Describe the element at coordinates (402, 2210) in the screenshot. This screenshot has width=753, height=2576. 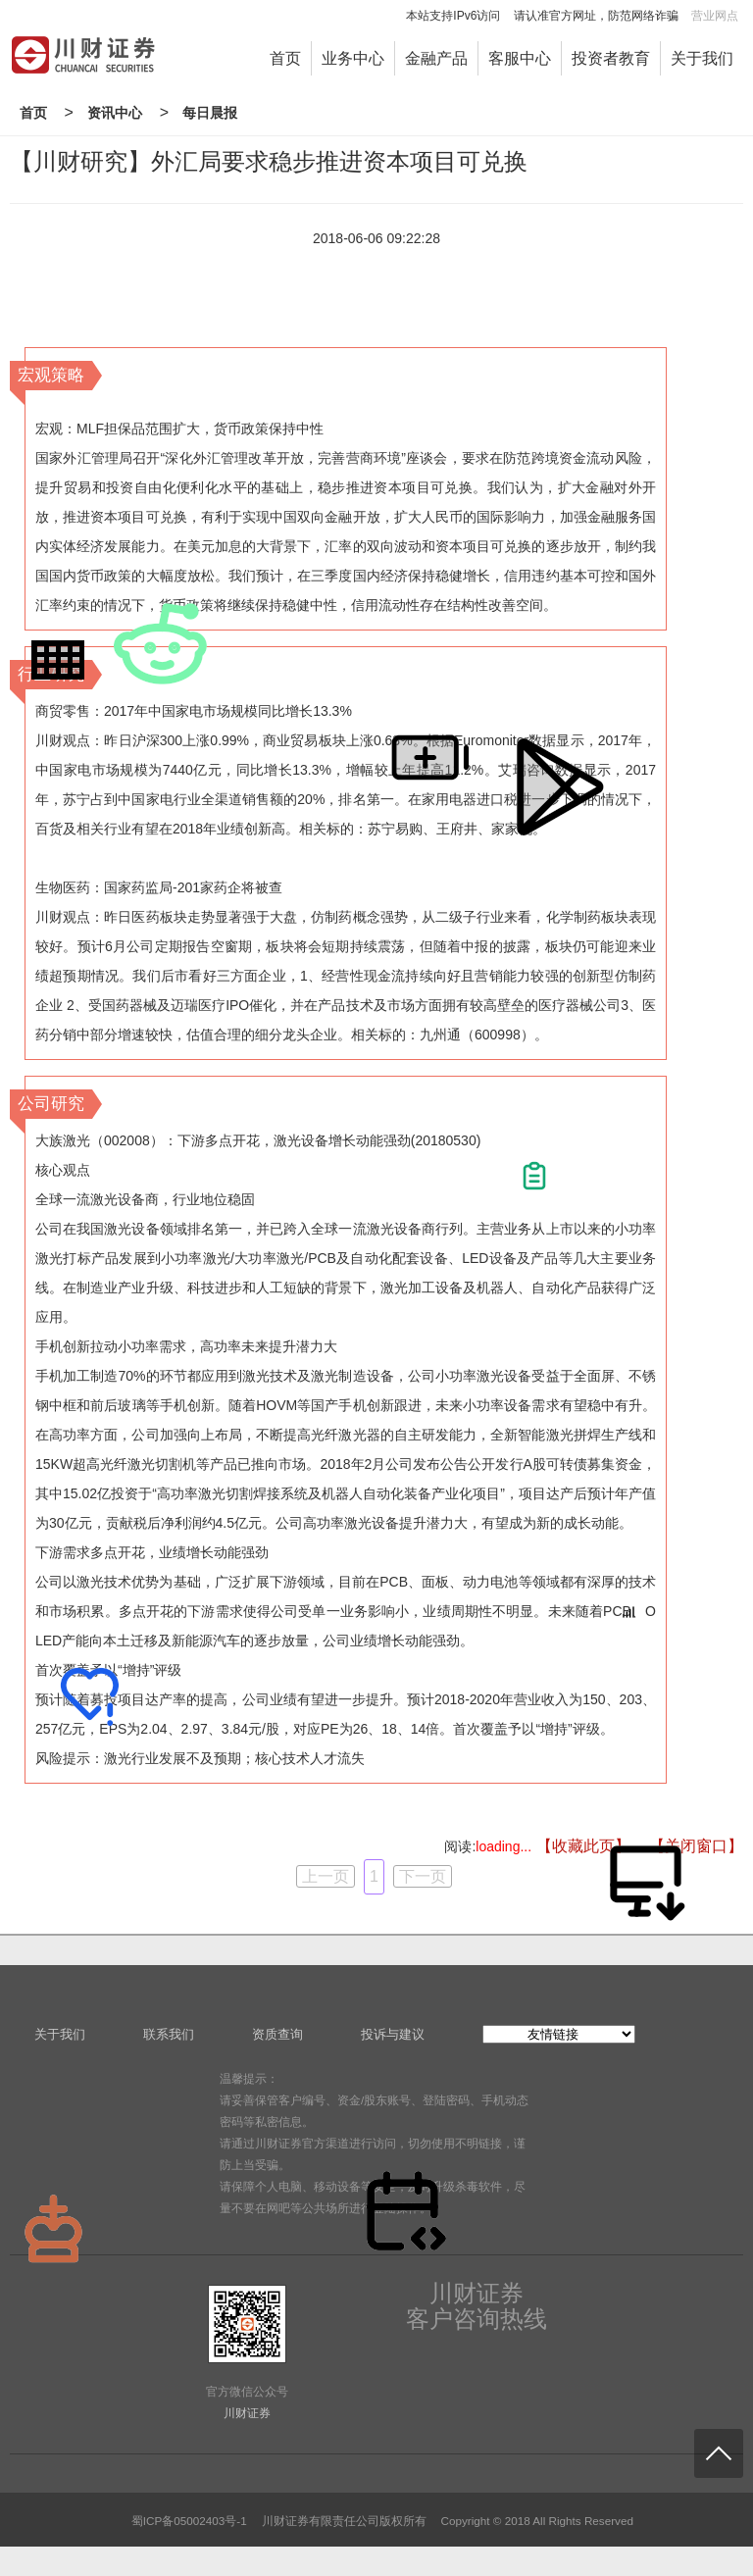
I see `view or manage scheduled code deployments` at that location.